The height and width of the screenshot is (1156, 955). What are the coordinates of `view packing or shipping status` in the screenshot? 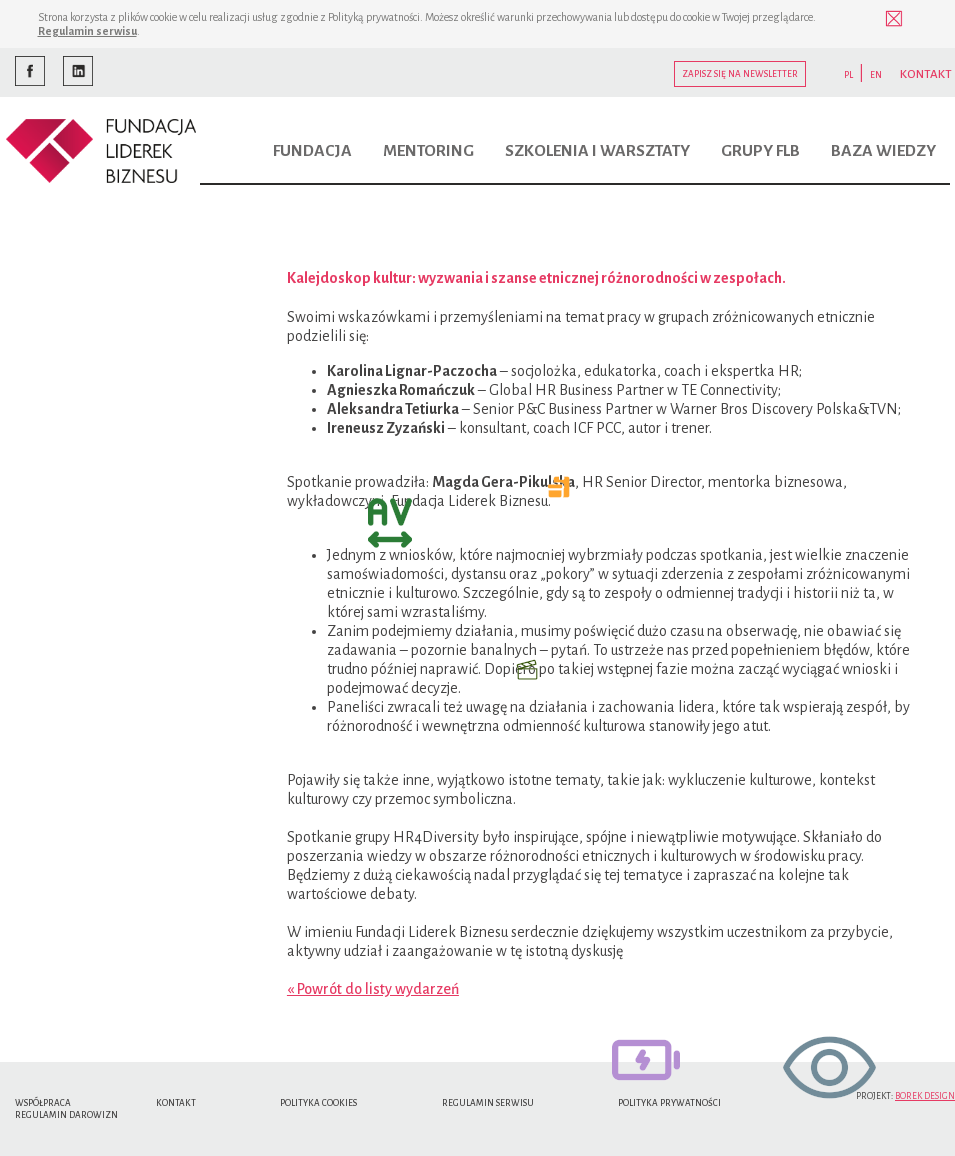 It's located at (559, 487).